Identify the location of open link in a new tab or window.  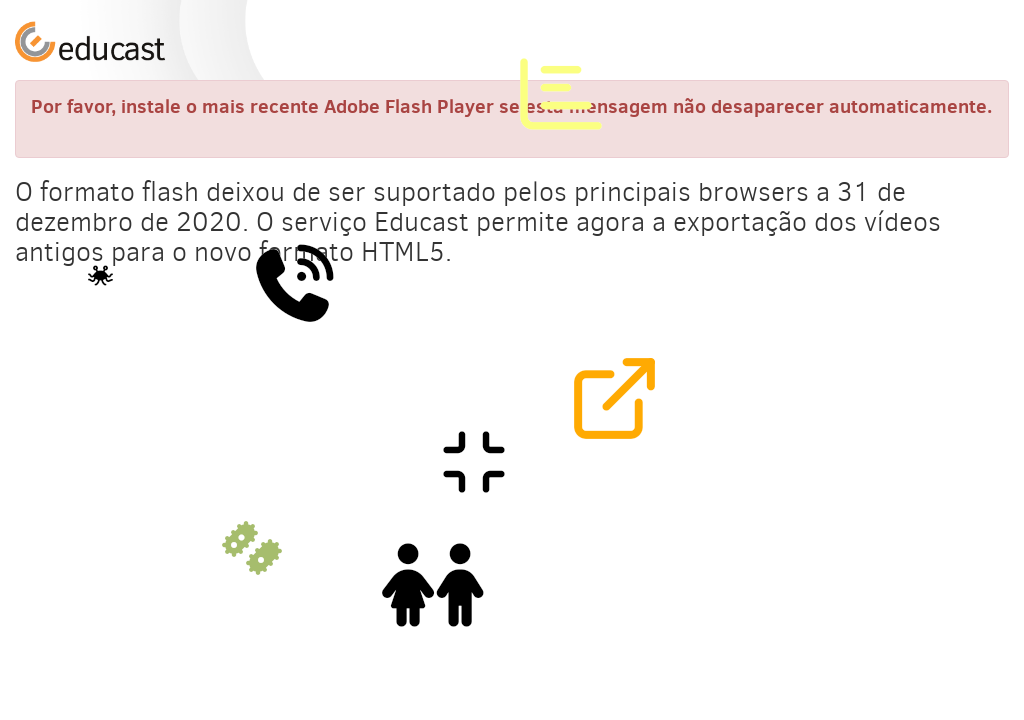
(614, 398).